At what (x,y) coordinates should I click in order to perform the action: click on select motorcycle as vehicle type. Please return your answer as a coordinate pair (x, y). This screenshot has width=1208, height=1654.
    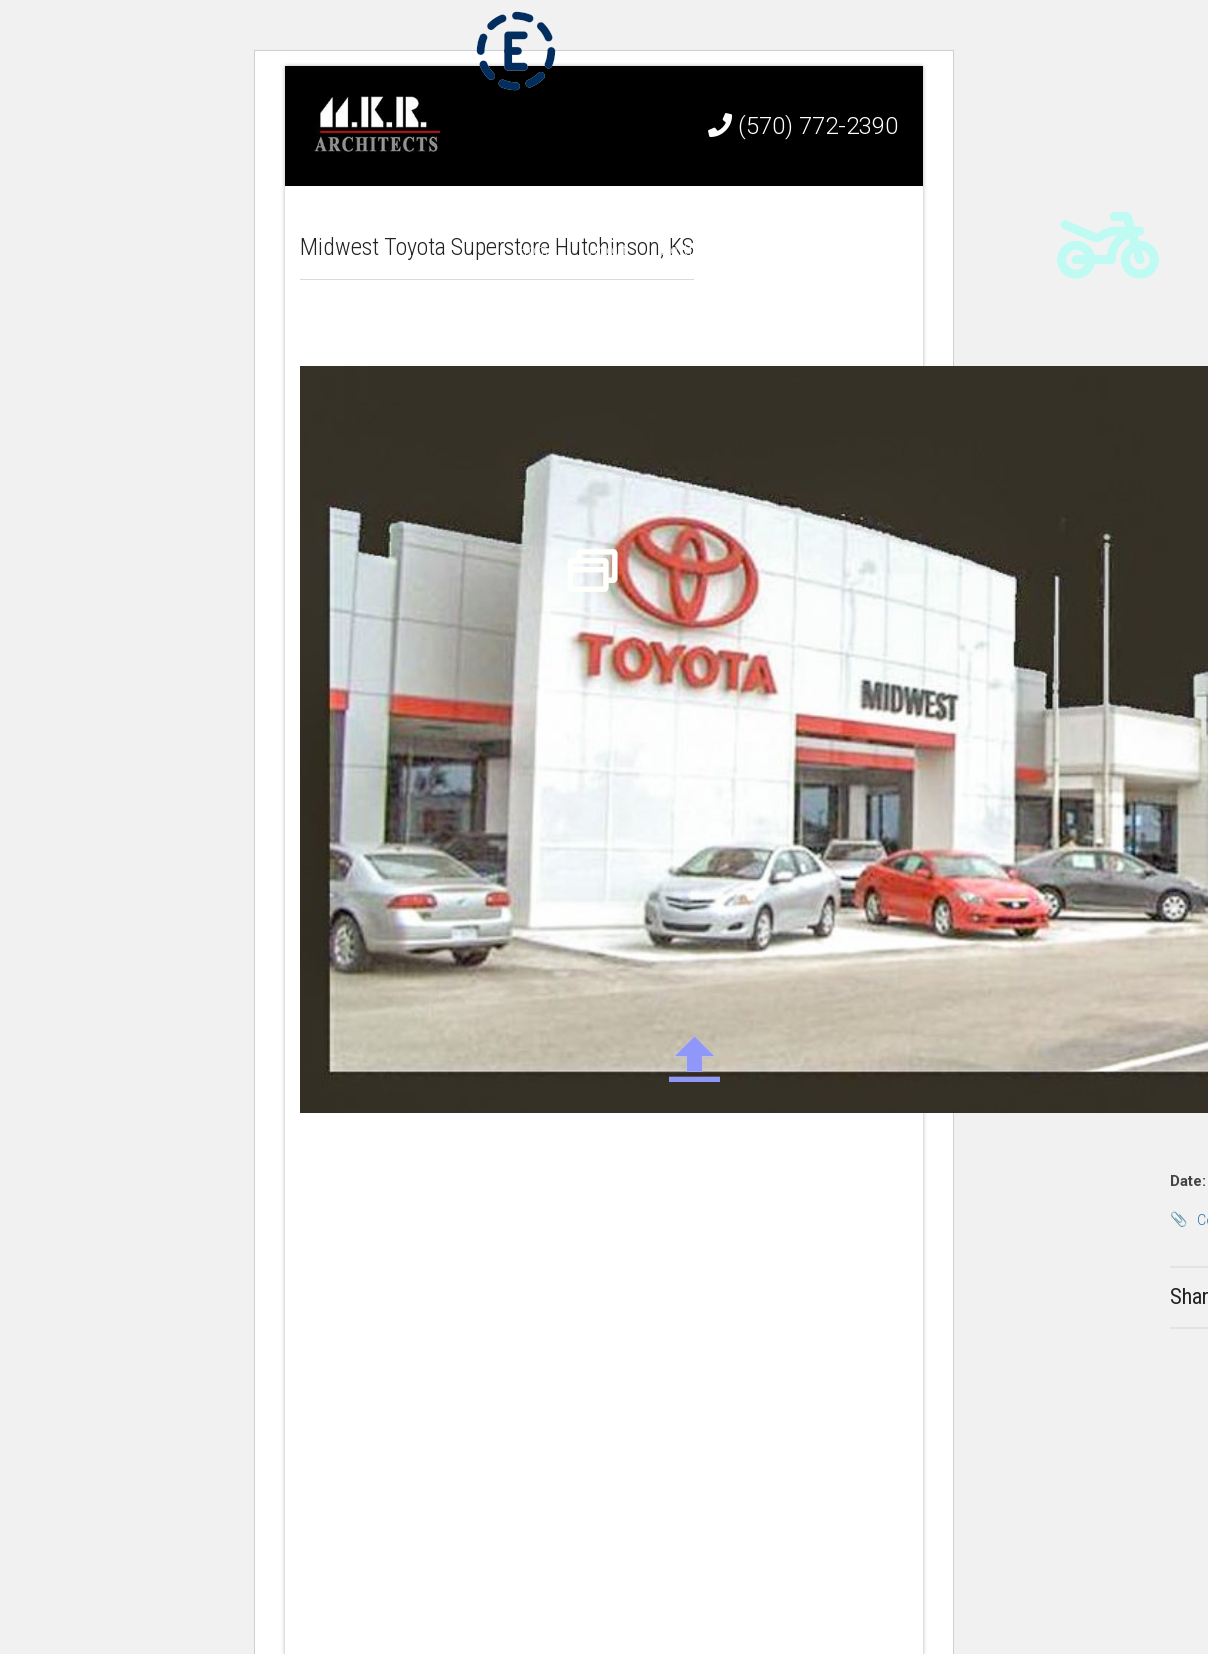
    Looking at the image, I should click on (1108, 247).